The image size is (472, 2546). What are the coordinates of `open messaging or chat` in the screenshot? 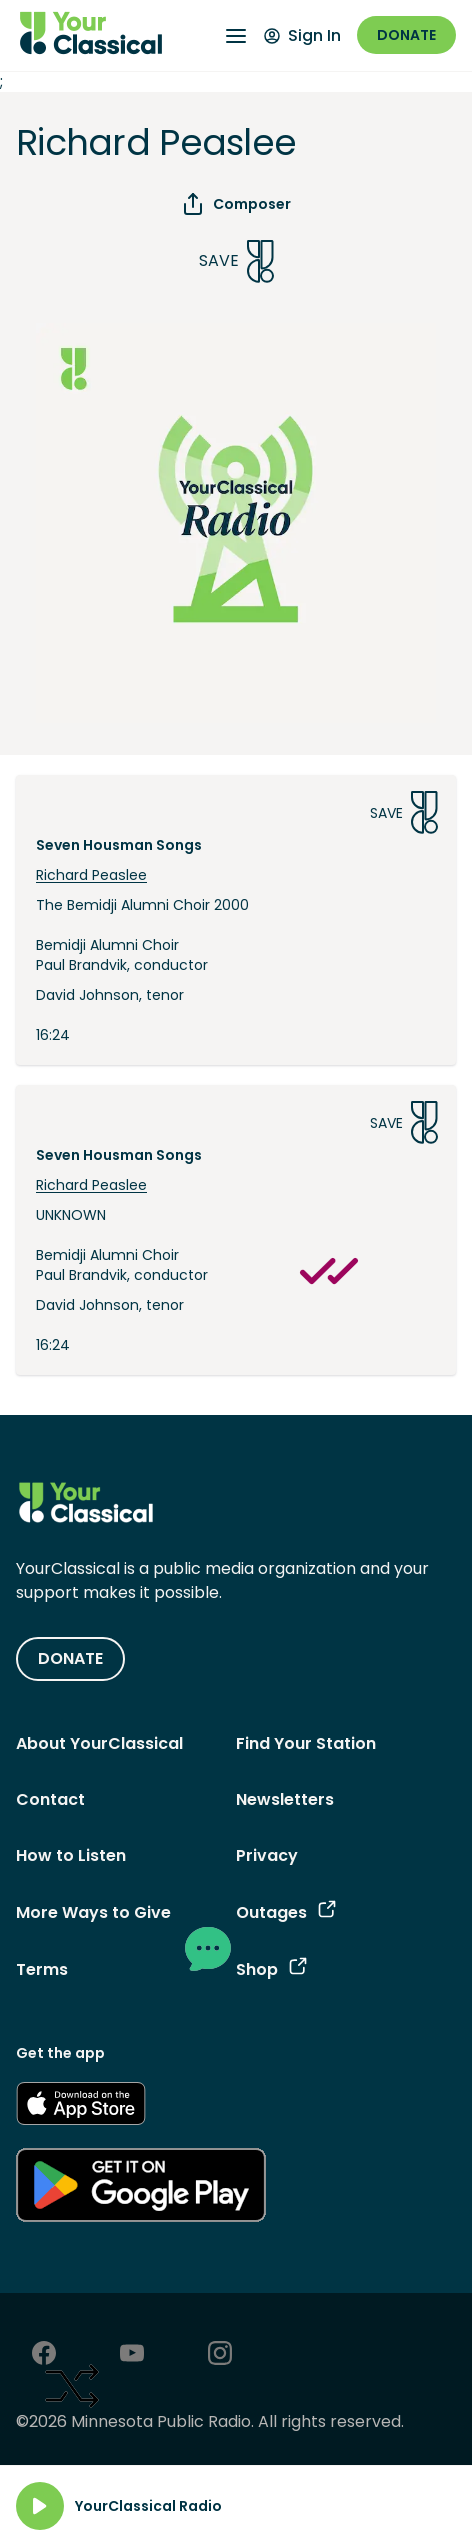 It's located at (208, 1948).